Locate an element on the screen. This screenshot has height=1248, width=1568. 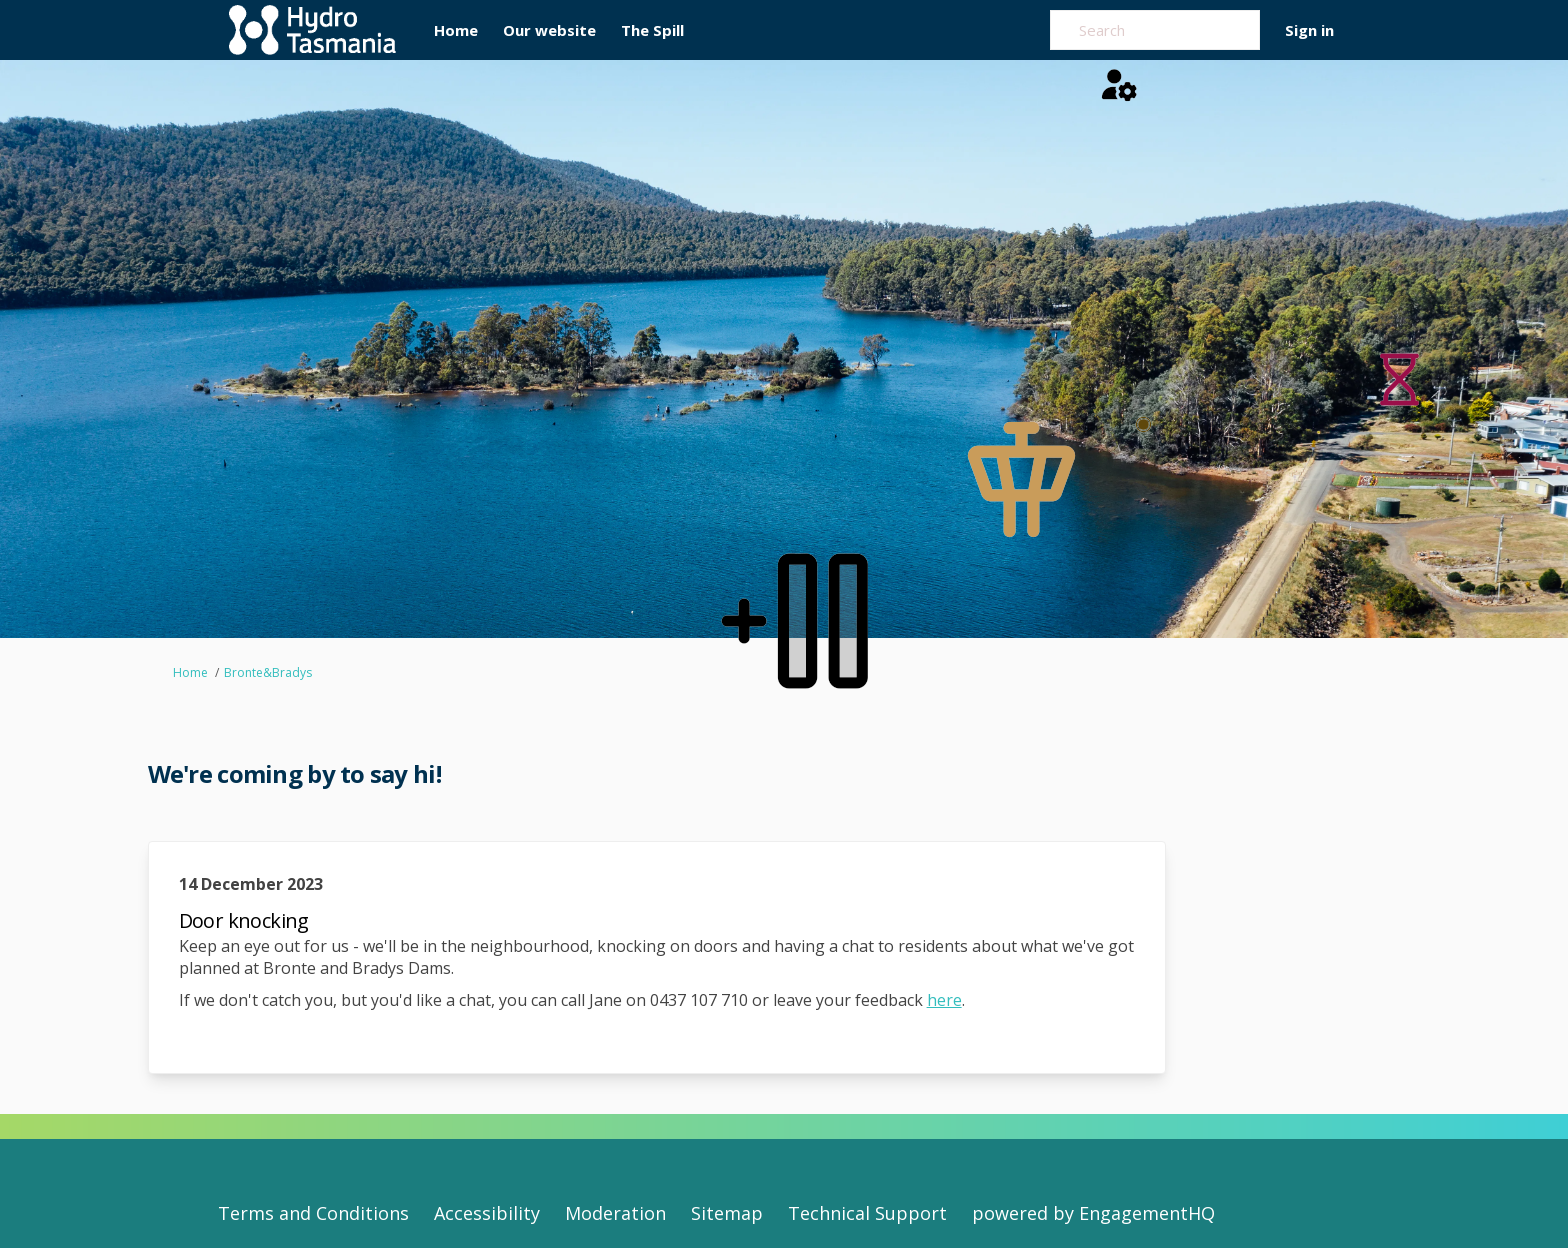
access air traffic control features is located at coordinates (1021, 479).